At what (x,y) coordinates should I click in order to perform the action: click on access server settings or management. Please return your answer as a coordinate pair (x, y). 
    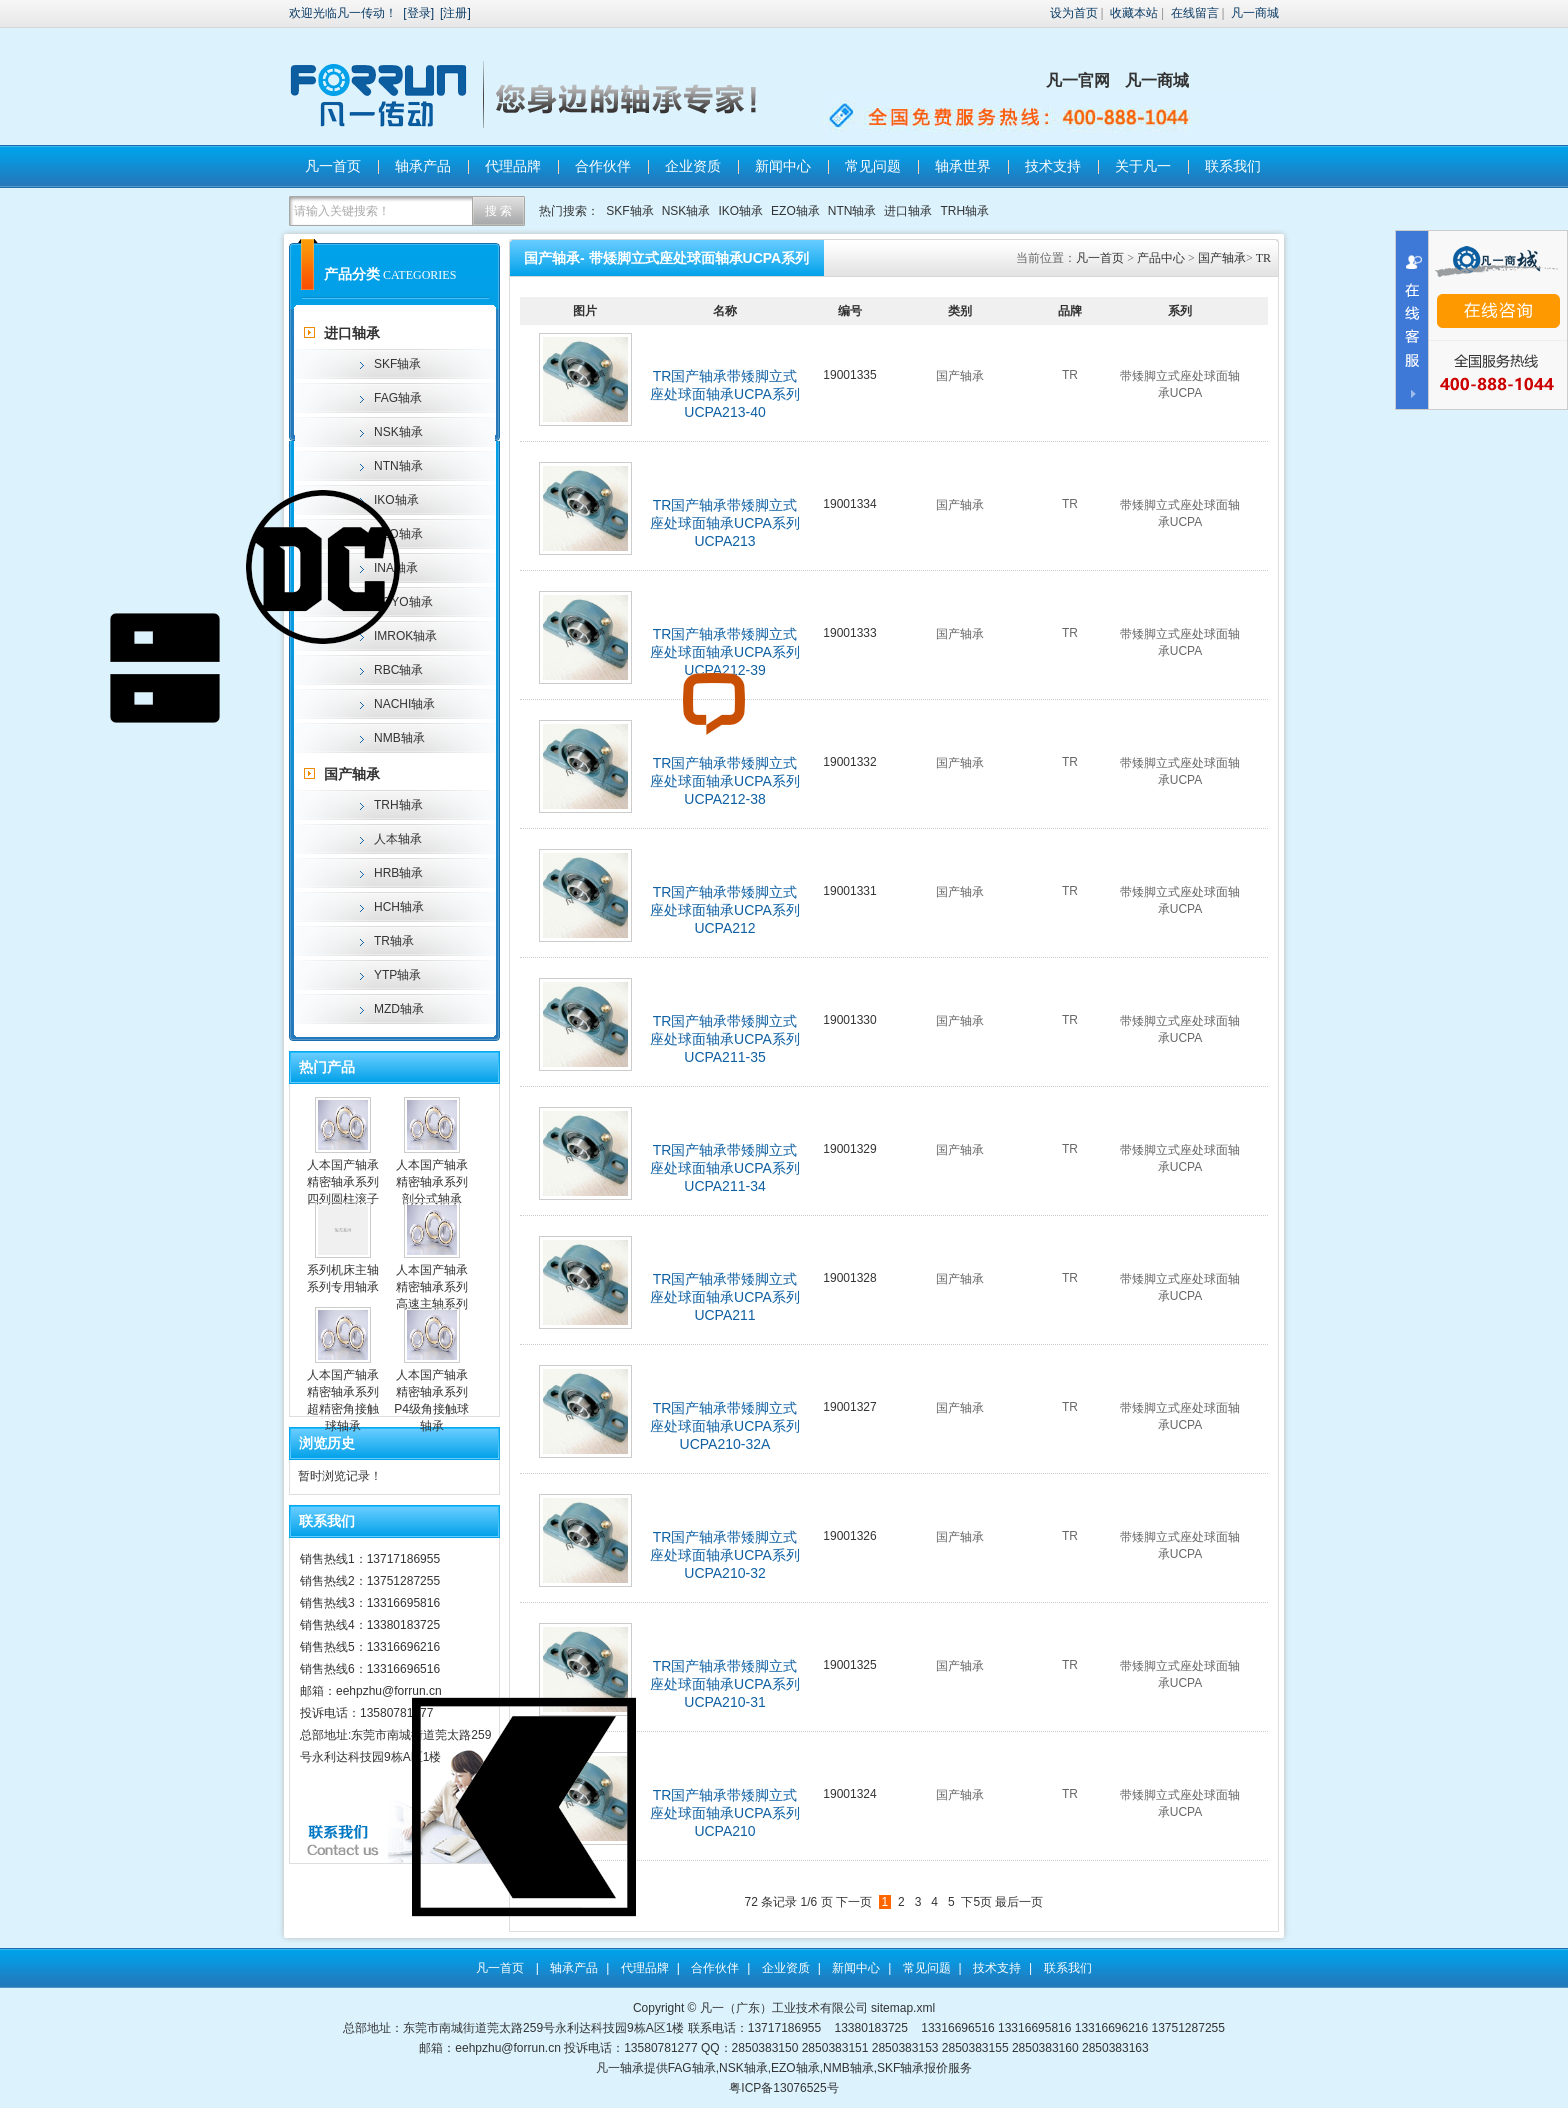
    Looking at the image, I should click on (165, 668).